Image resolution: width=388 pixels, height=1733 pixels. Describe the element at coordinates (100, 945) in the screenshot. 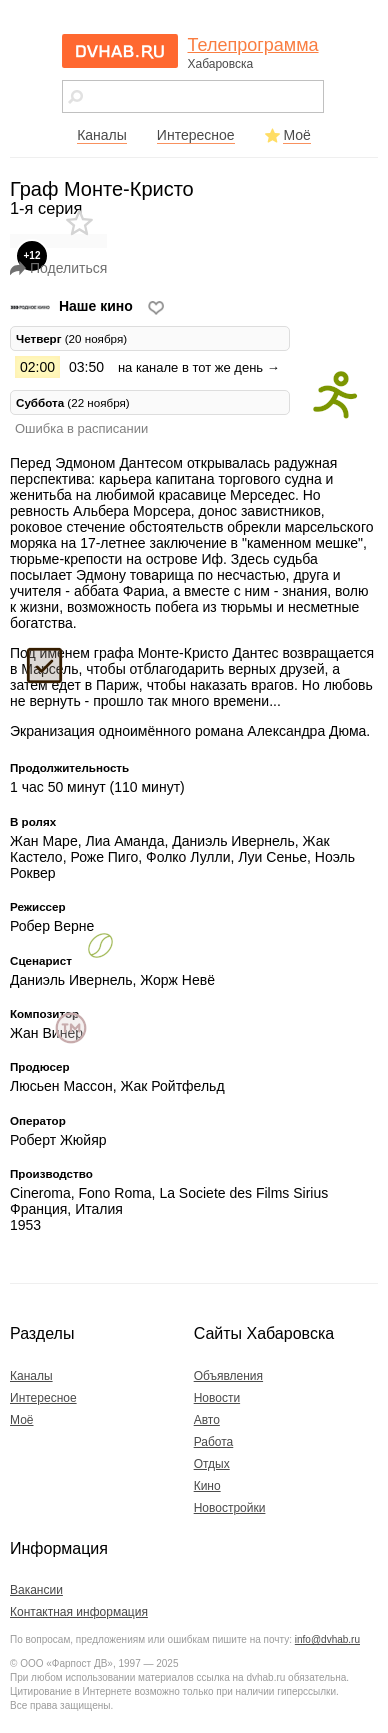

I see `browse coffee-related content or settings` at that location.